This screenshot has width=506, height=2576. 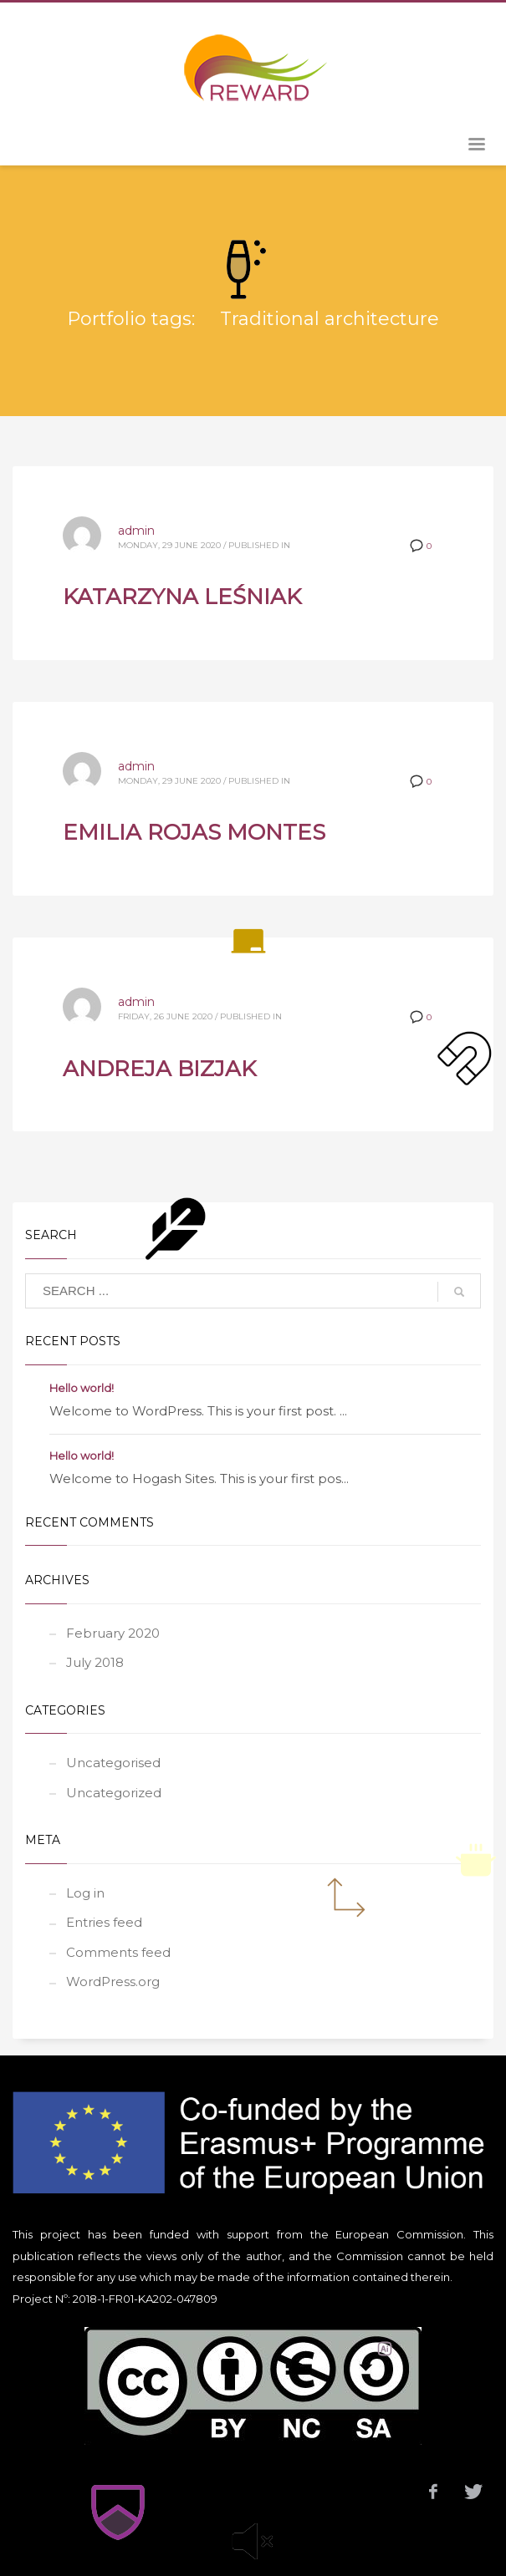 What do you see at coordinates (248, 942) in the screenshot?
I see `open whiteboard or presentation mode` at bounding box center [248, 942].